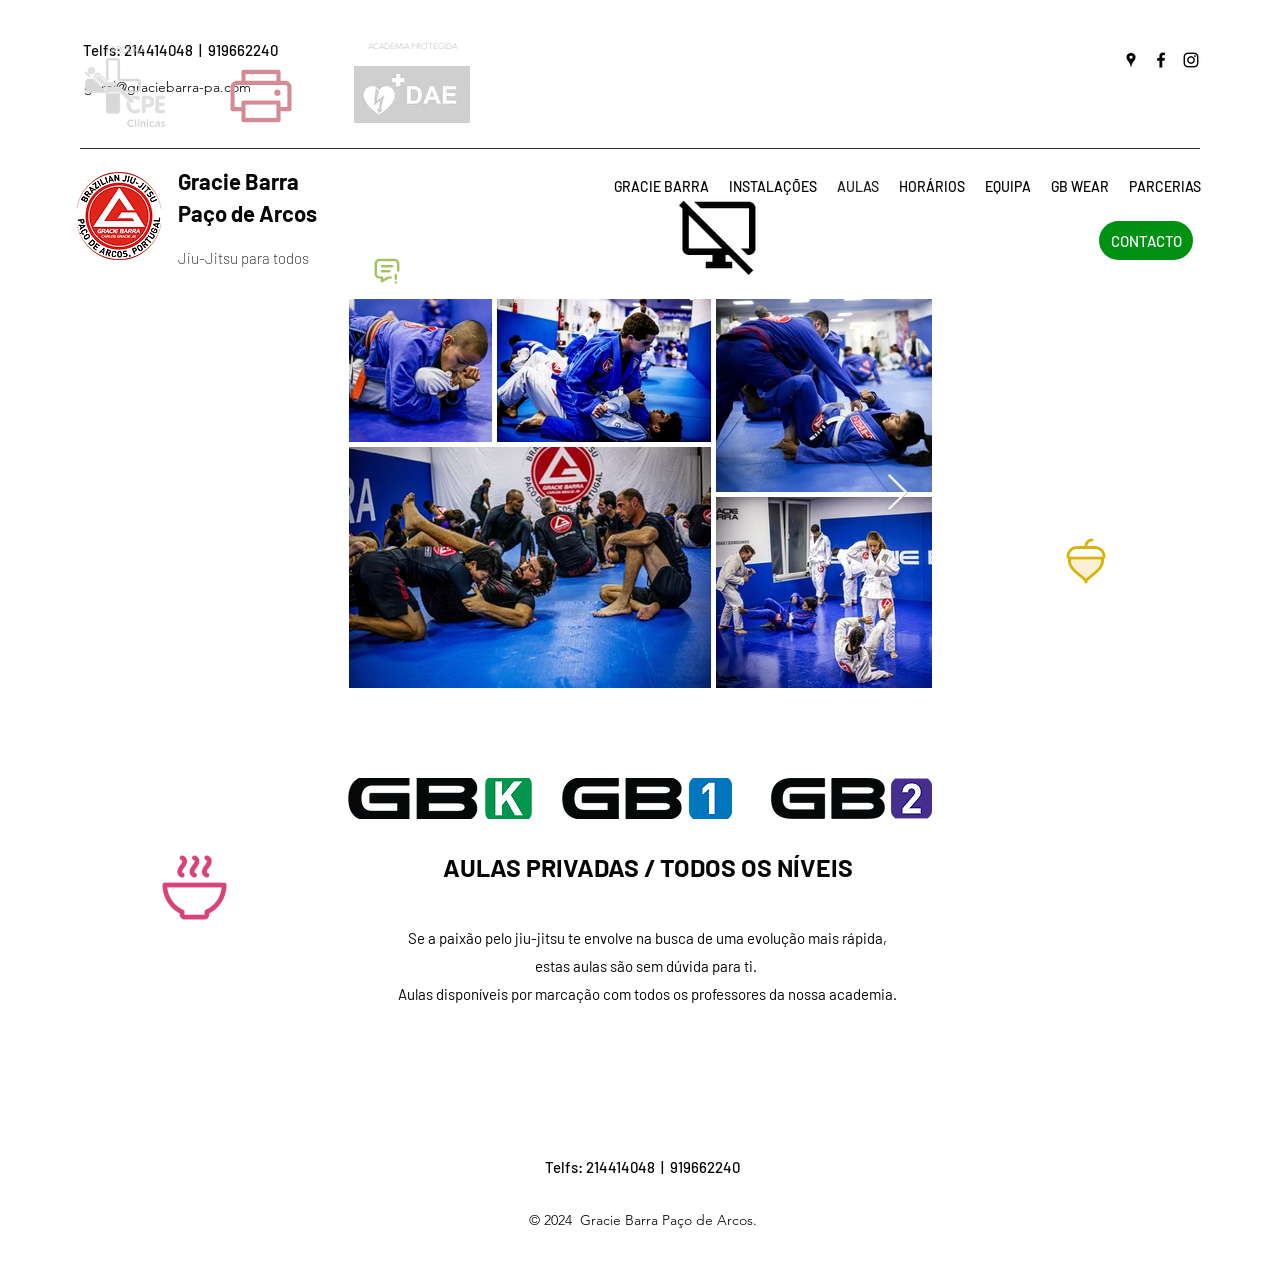  I want to click on message requires attention or action, so click(387, 270).